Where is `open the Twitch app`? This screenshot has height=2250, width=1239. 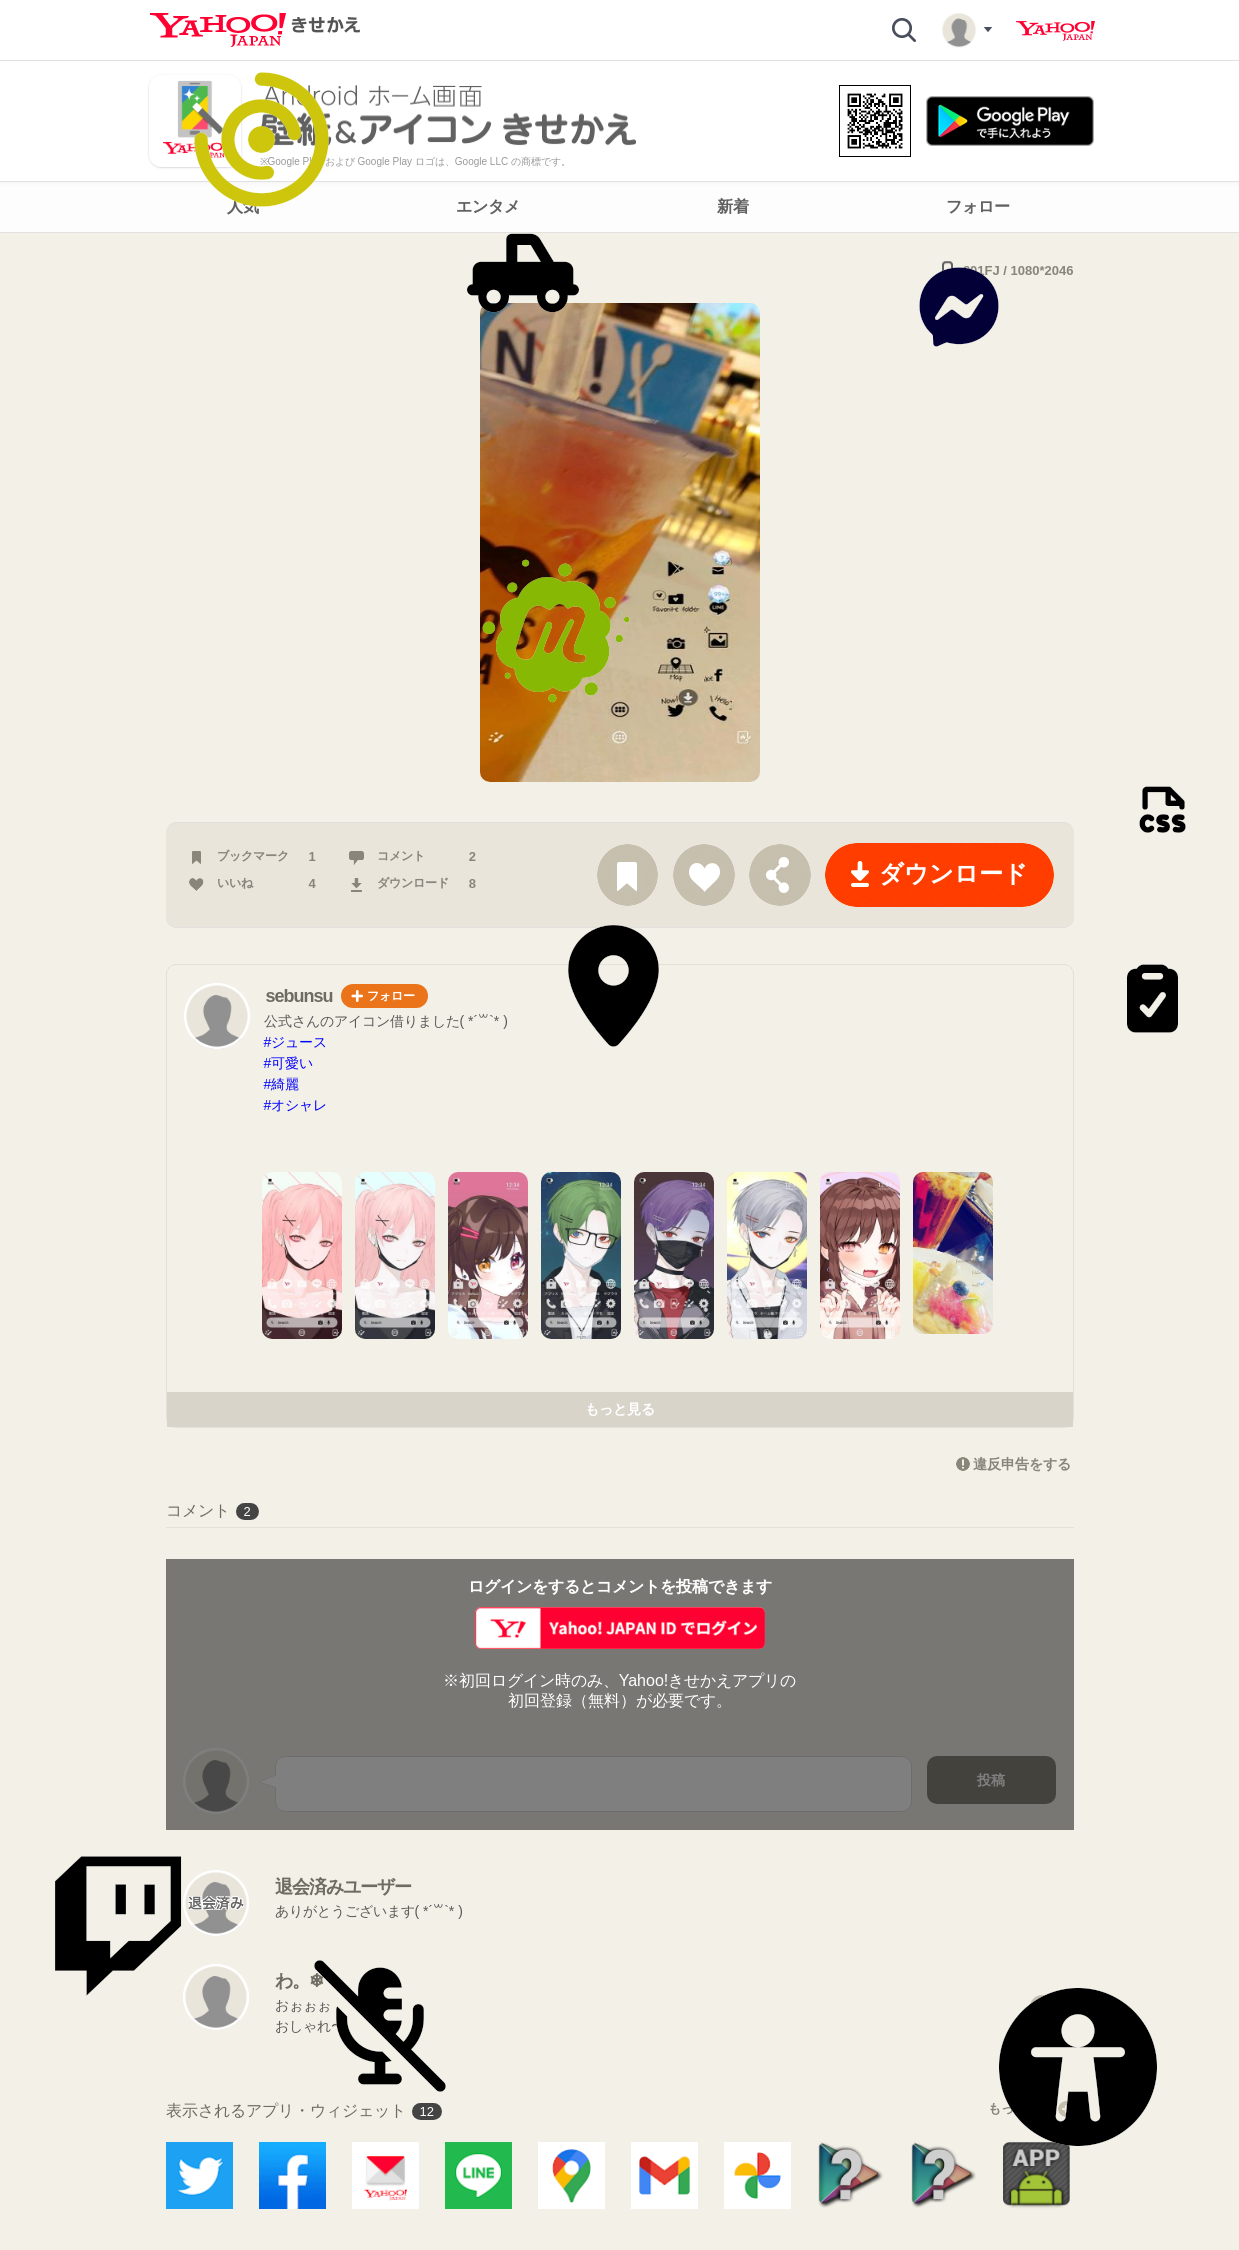 open the Twitch app is located at coordinates (118, 1926).